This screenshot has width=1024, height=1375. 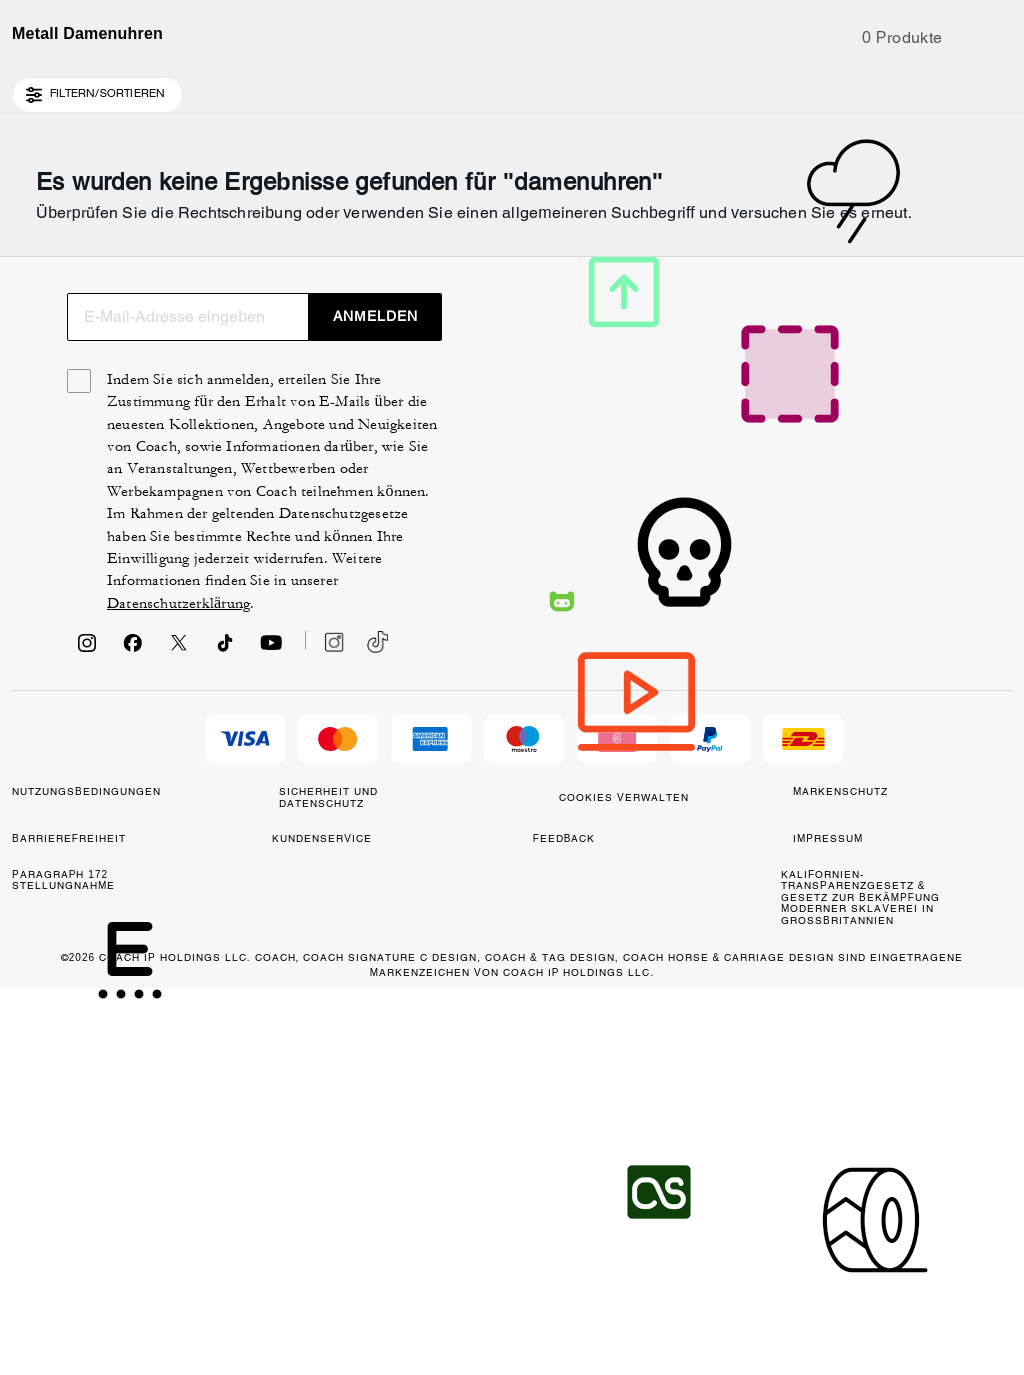 What do you see at coordinates (853, 189) in the screenshot?
I see `current weather conditions: rain` at bounding box center [853, 189].